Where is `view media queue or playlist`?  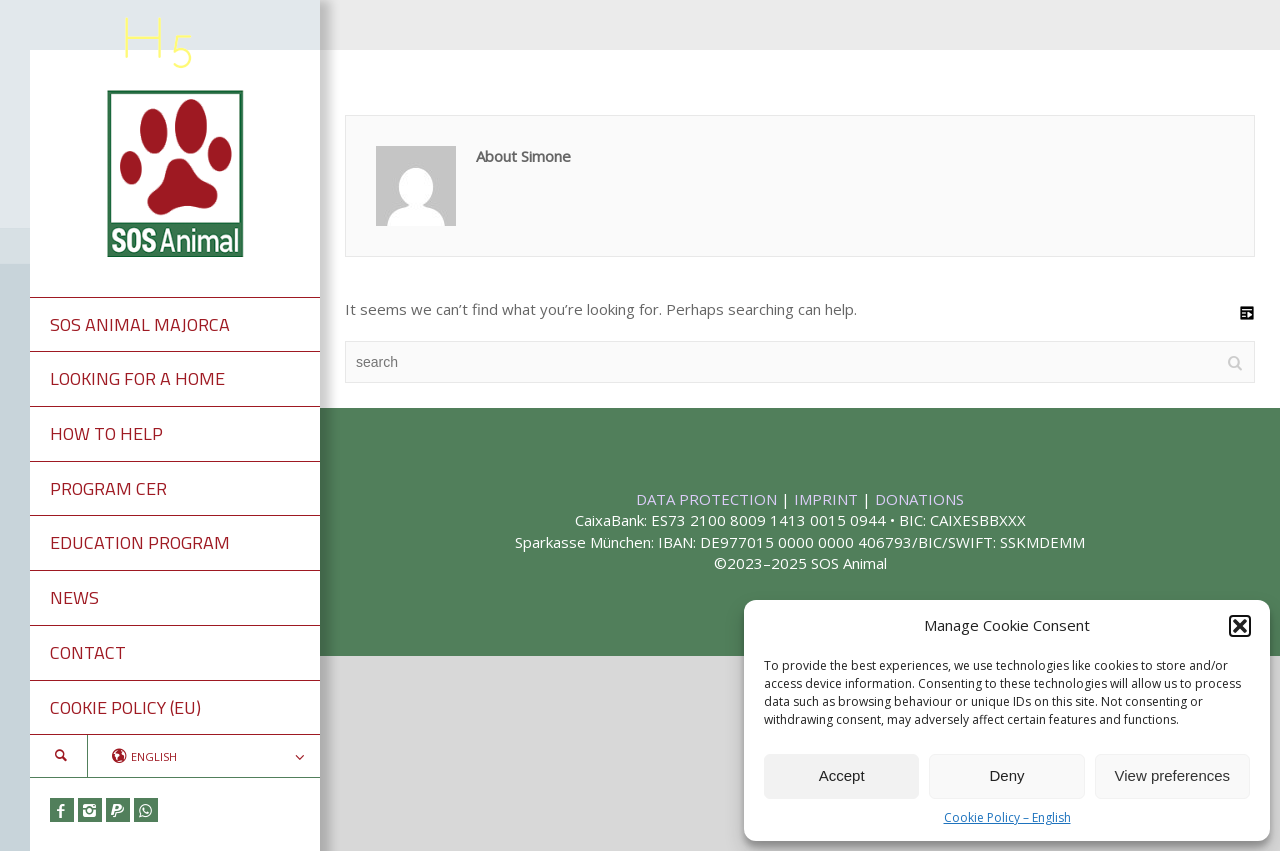 view media queue or playlist is located at coordinates (1247, 313).